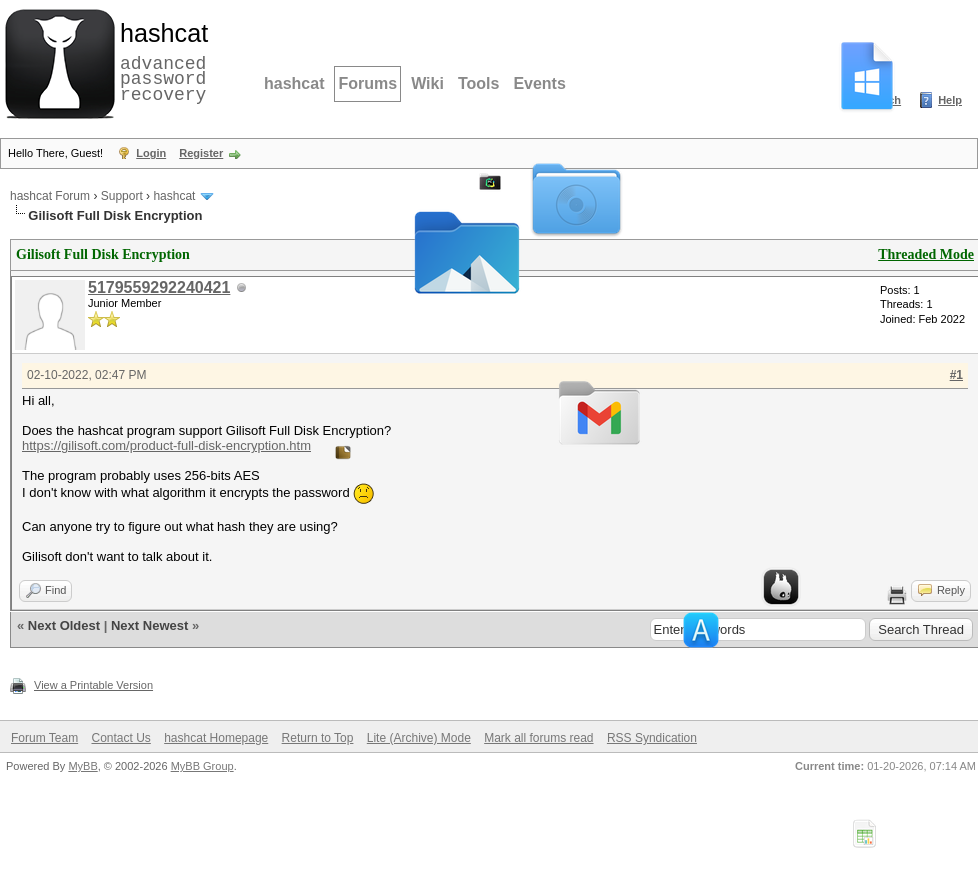 This screenshot has height=895, width=978. Describe the element at coordinates (867, 77) in the screenshot. I see `a windows executable file (.exe)` at that location.